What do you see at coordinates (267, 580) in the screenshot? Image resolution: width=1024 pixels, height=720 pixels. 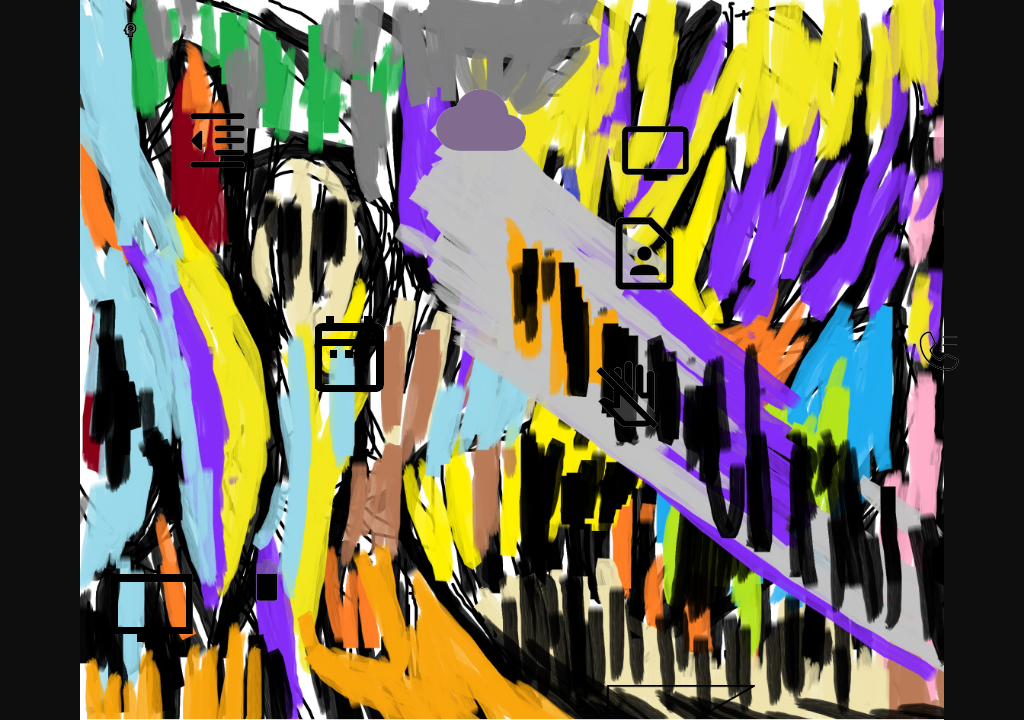 I see `indicates battery level at approximately 80%` at bounding box center [267, 580].